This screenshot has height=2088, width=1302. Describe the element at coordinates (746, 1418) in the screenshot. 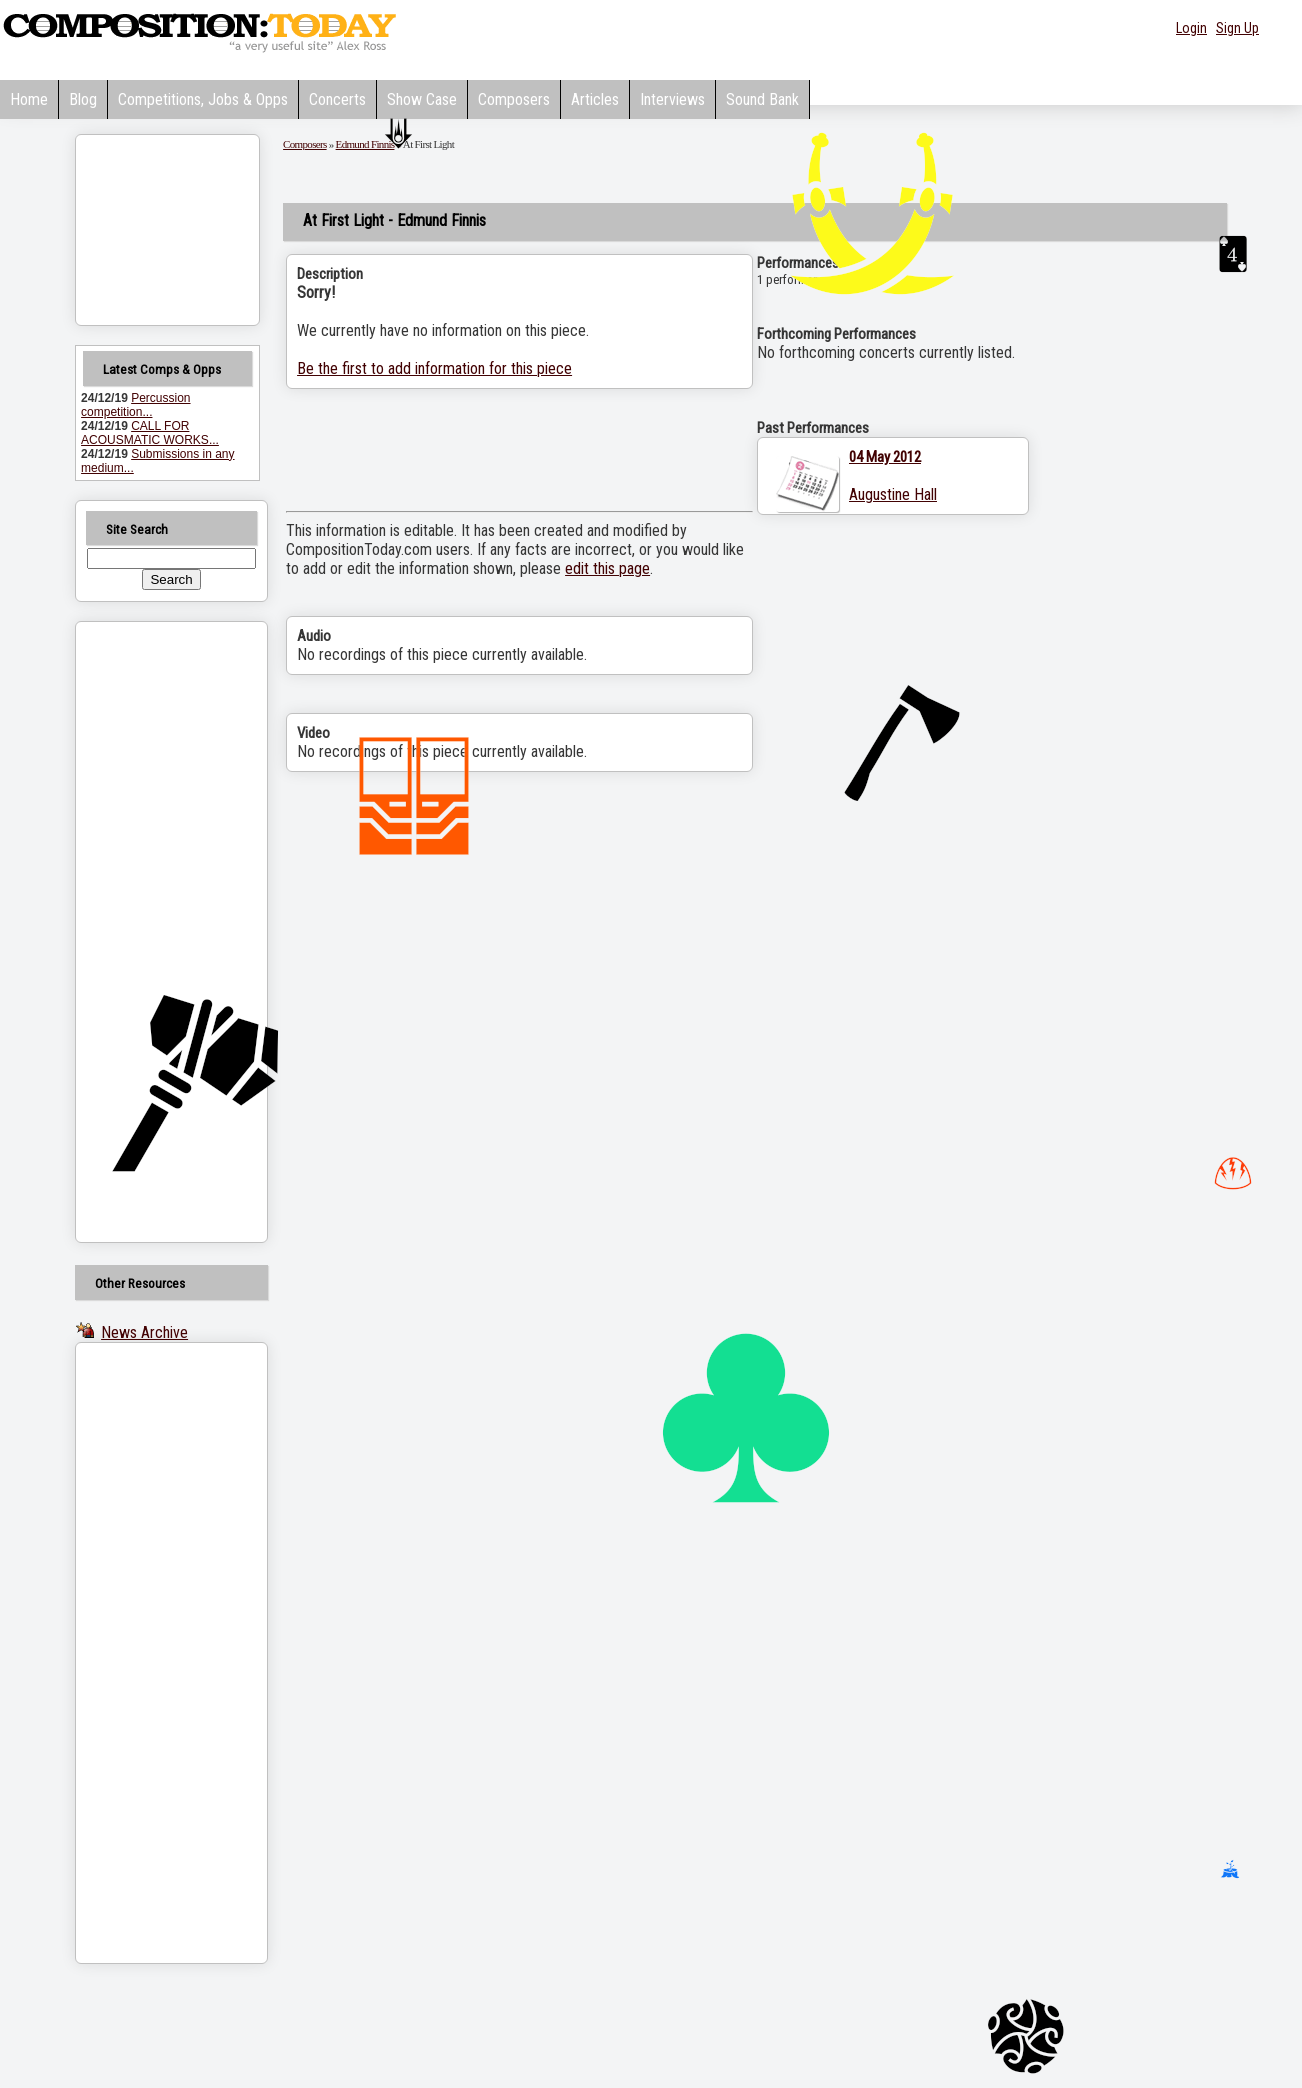

I see `select clubs suit in a card game` at that location.